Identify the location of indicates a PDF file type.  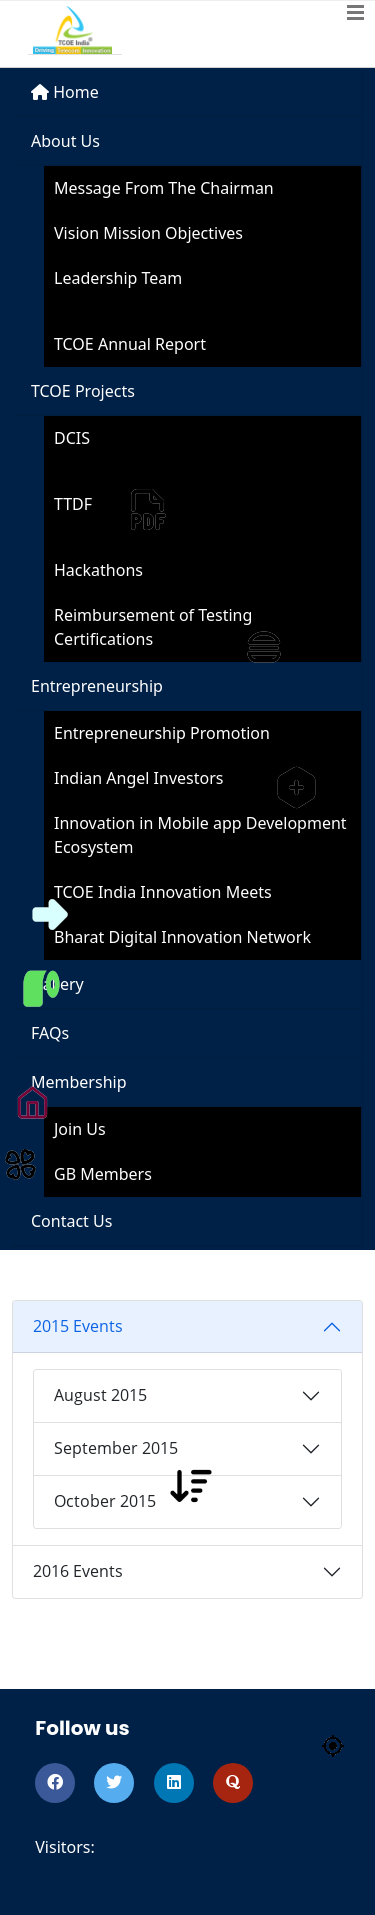
(147, 509).